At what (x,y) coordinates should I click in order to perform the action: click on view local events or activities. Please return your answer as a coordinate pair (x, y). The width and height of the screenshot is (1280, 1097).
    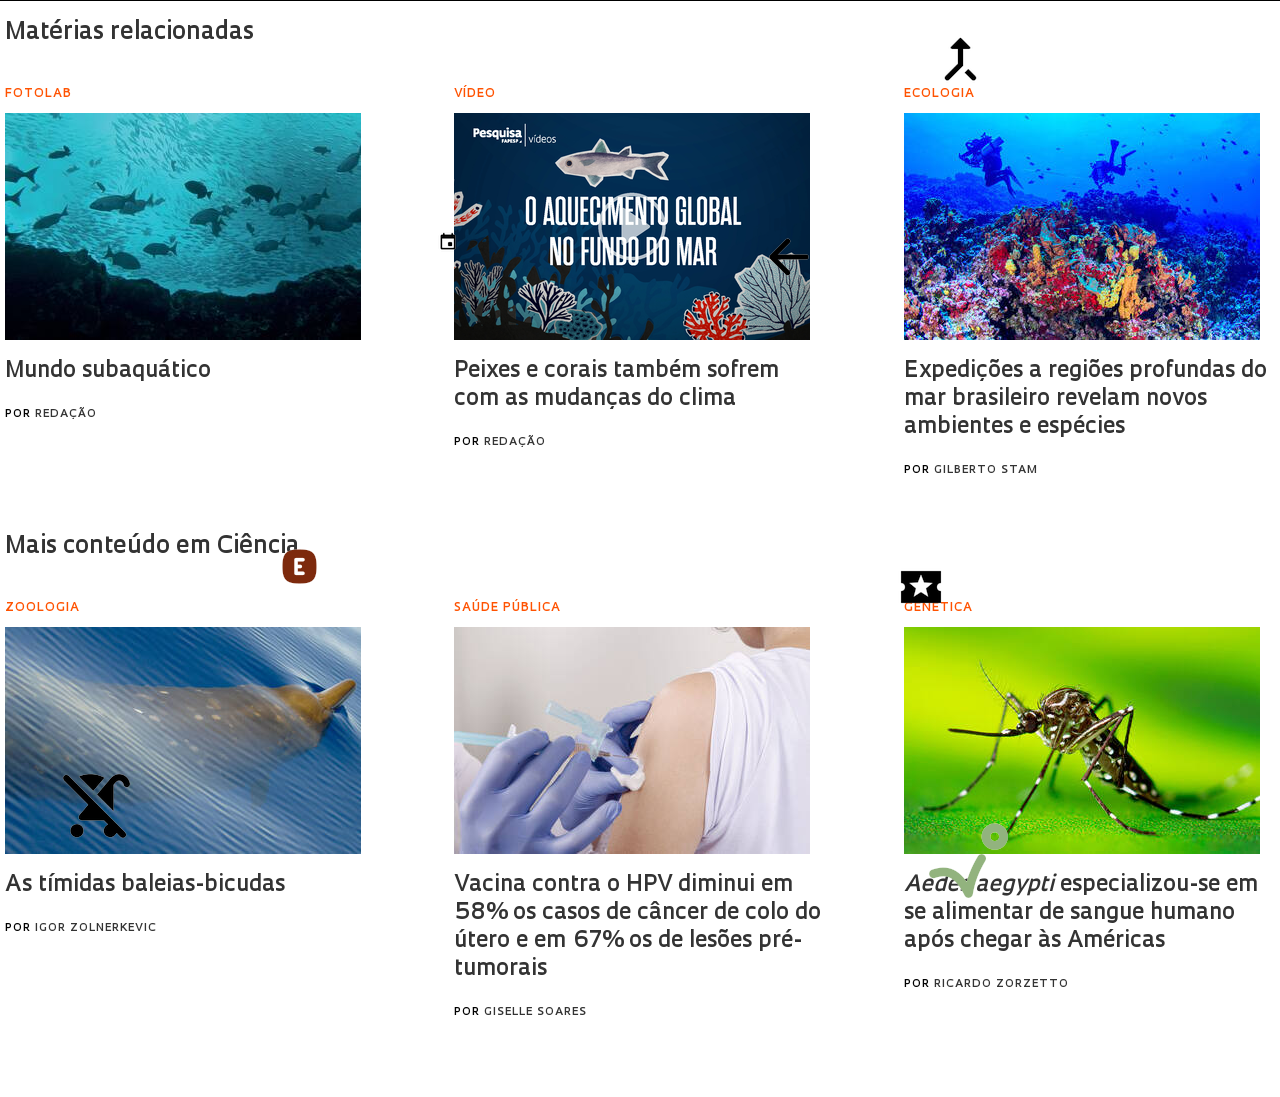
    Looking at the image, I should click on (921, 587).